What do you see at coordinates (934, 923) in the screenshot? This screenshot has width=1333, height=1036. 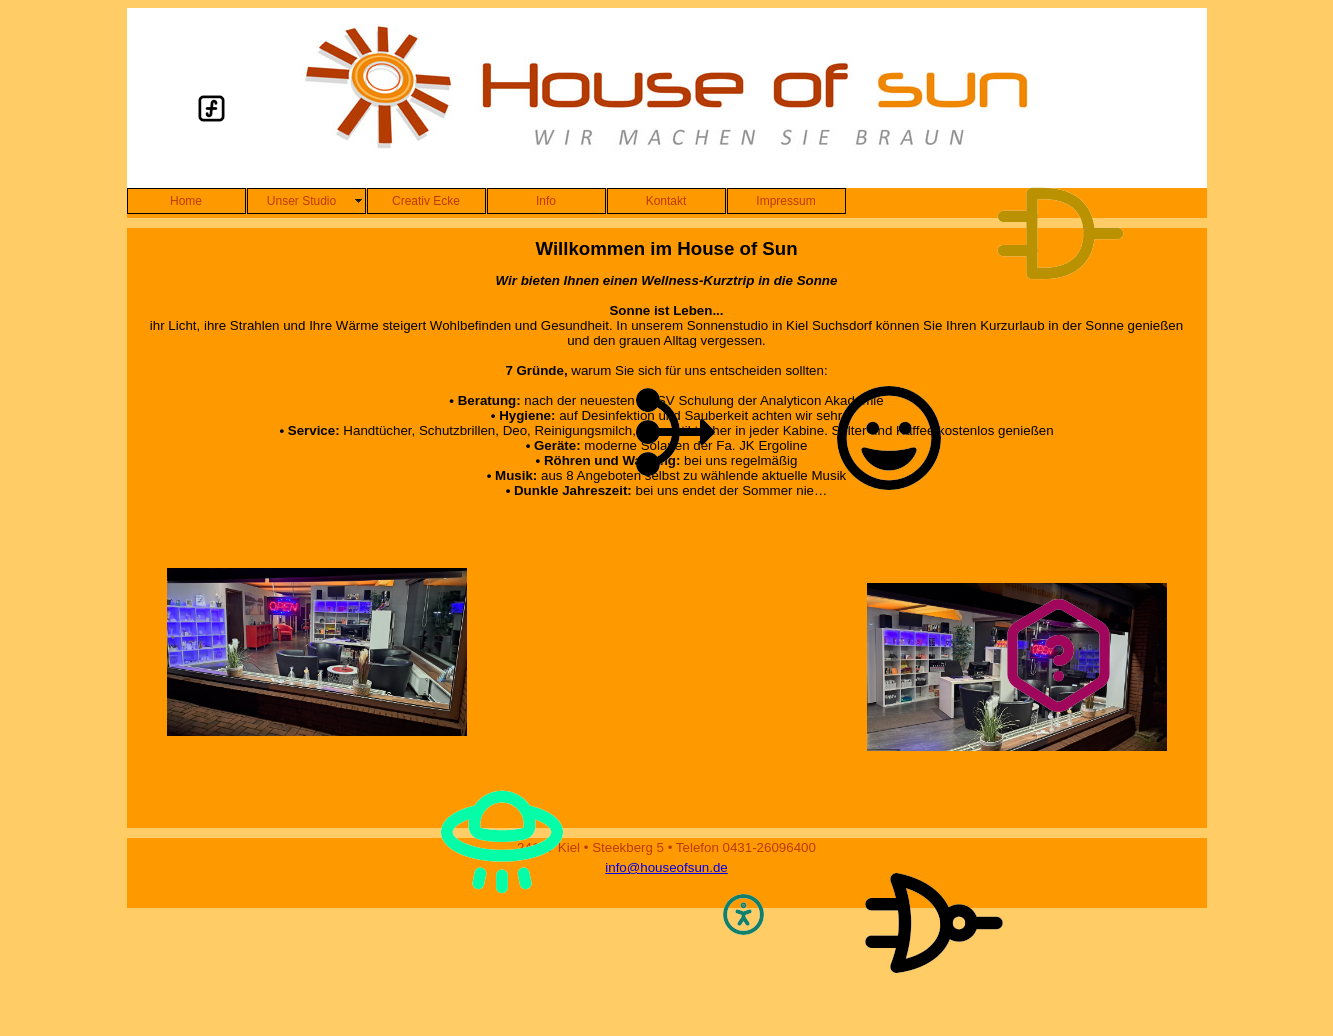 I see `NOR logic gate symbol for circuit diagrams` at bounding box center [934, 923].